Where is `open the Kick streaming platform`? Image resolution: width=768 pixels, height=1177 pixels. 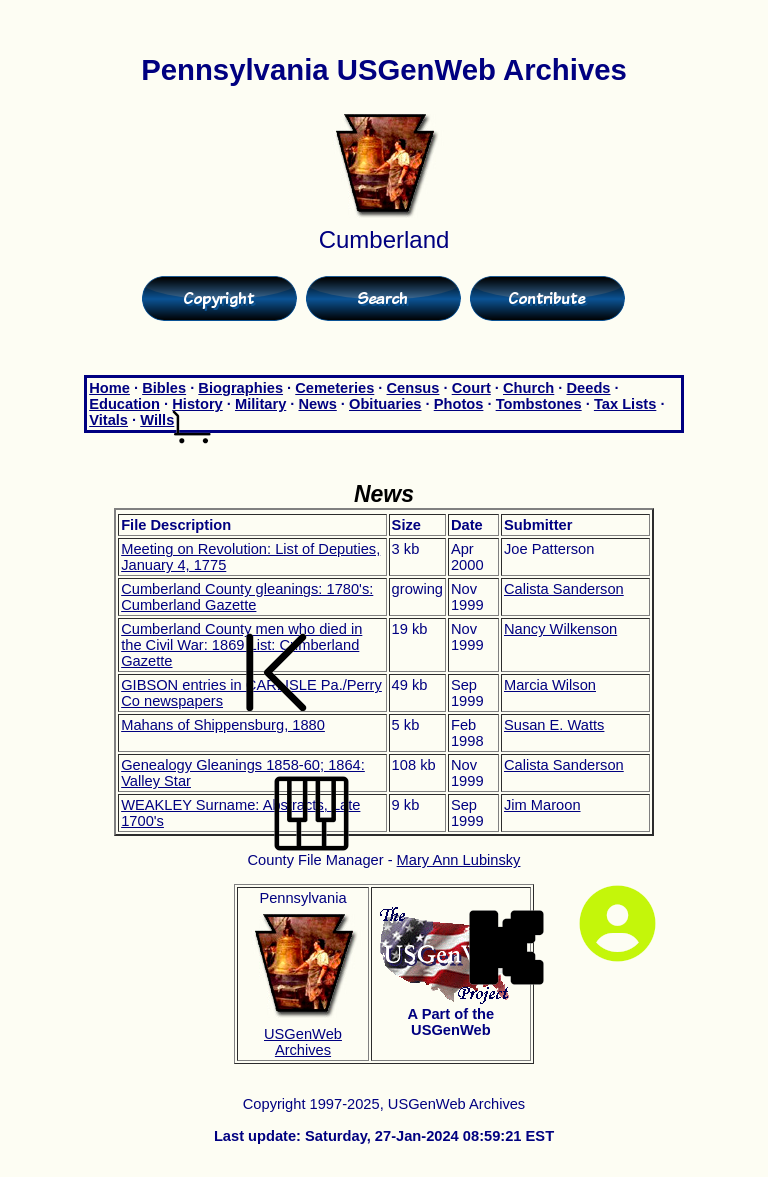
open the Kick streaming platform is located at coordinates (506, 947).